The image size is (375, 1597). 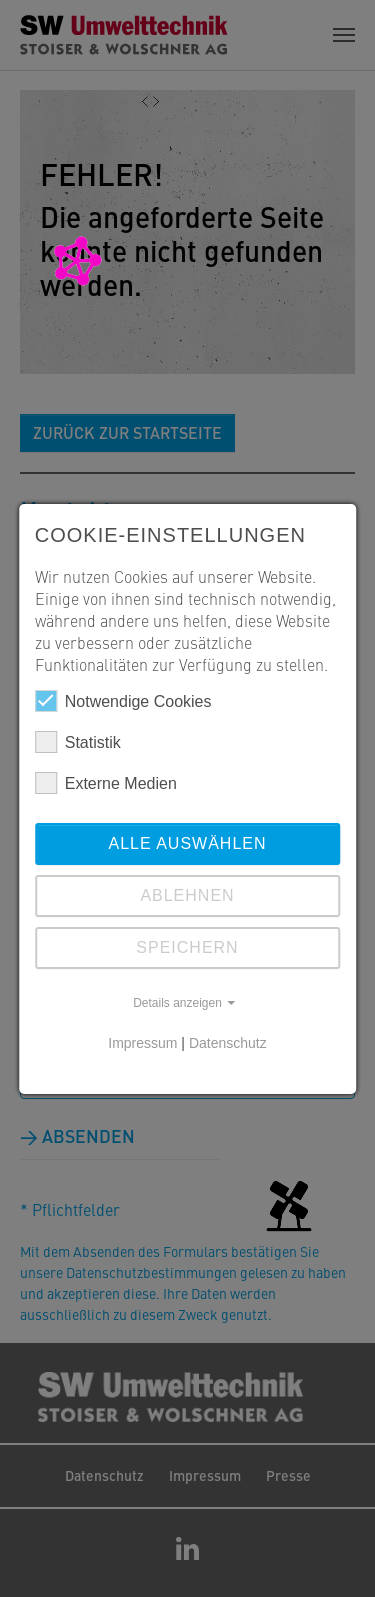 I want to click on access wind energy or renewable power settings, so click(x=289, y=1207).